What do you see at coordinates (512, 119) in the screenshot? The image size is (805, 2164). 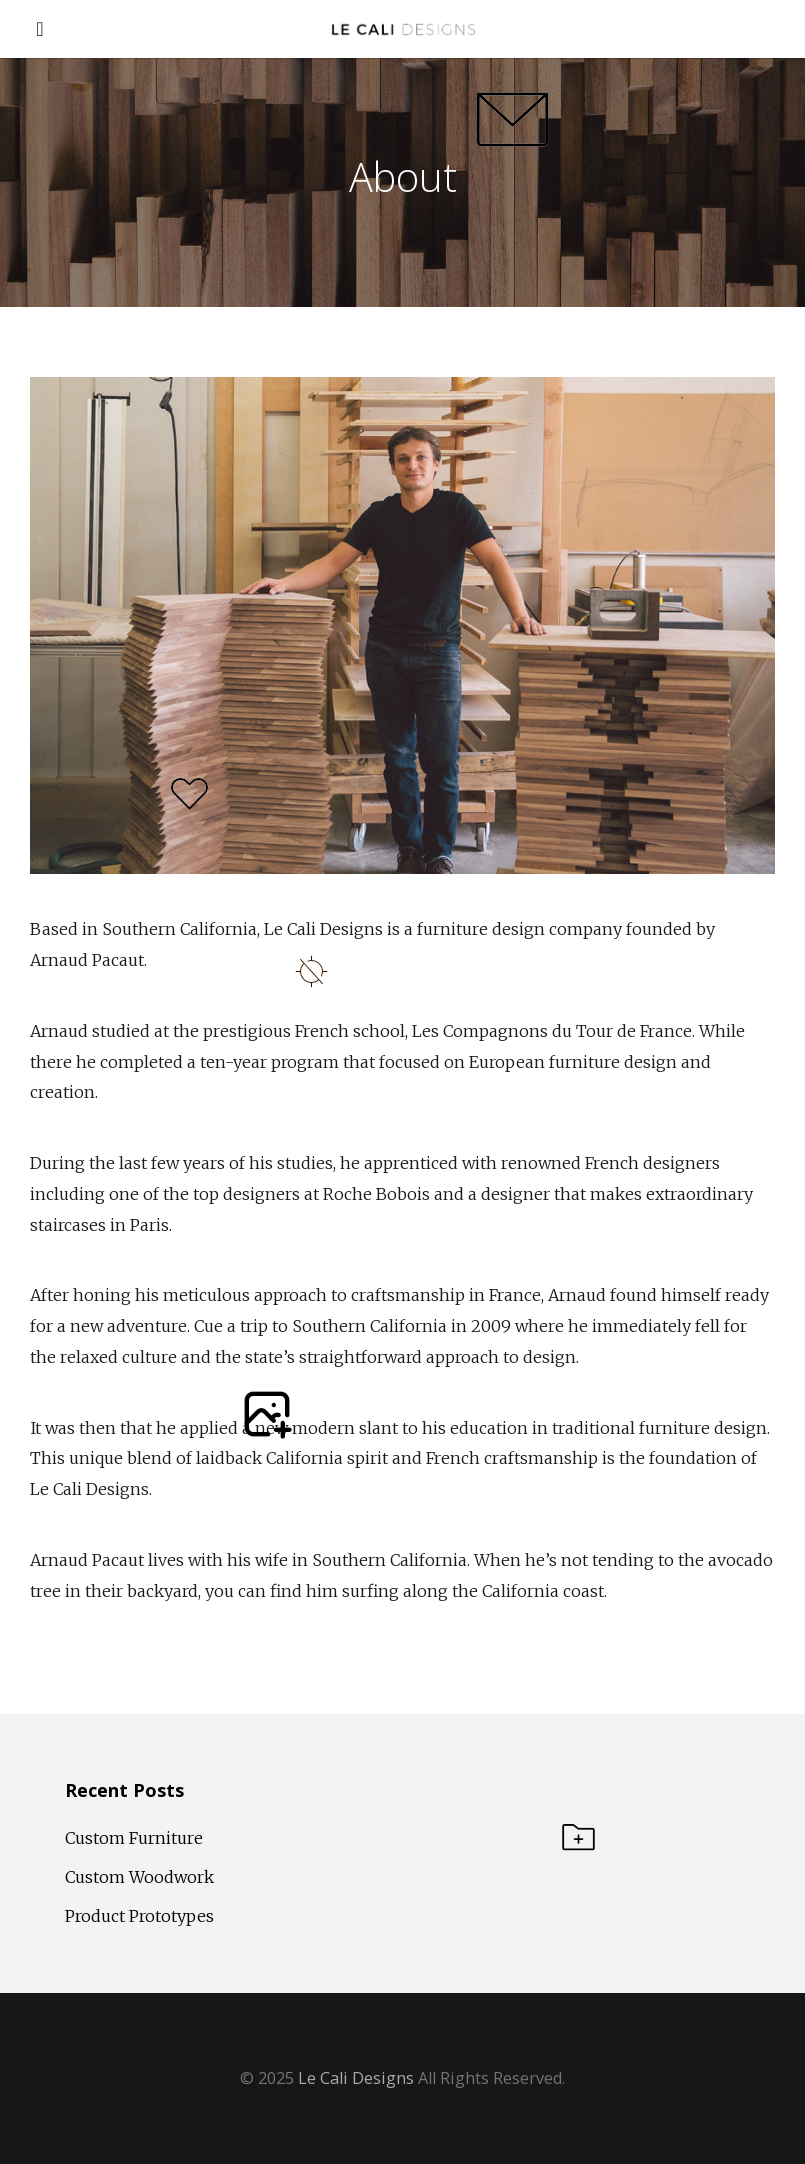 I see `access your inbox or messages` at bounding box center [512, 119].